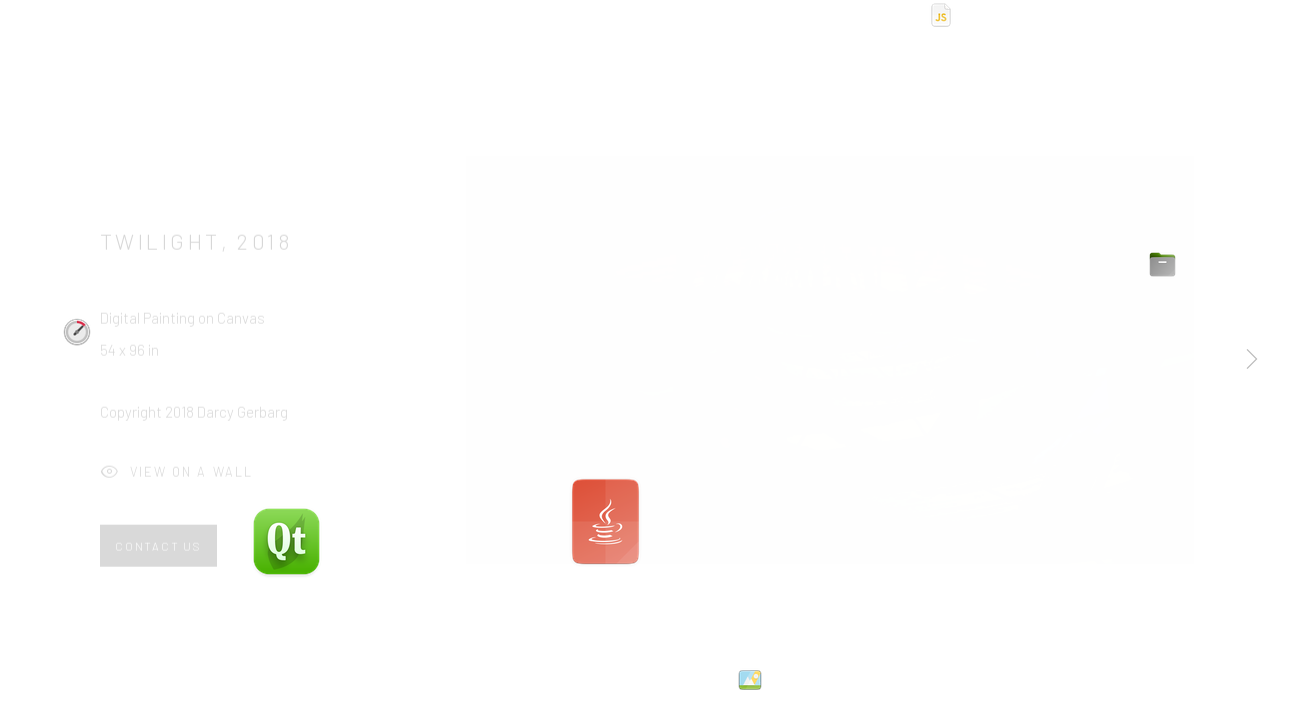 The height and width of the screenshot is (720, 1295). What do you see at coordinates (77, 332) in the screenshot?
I see `open sysprof system profiler` at bounding box center [77, 332].